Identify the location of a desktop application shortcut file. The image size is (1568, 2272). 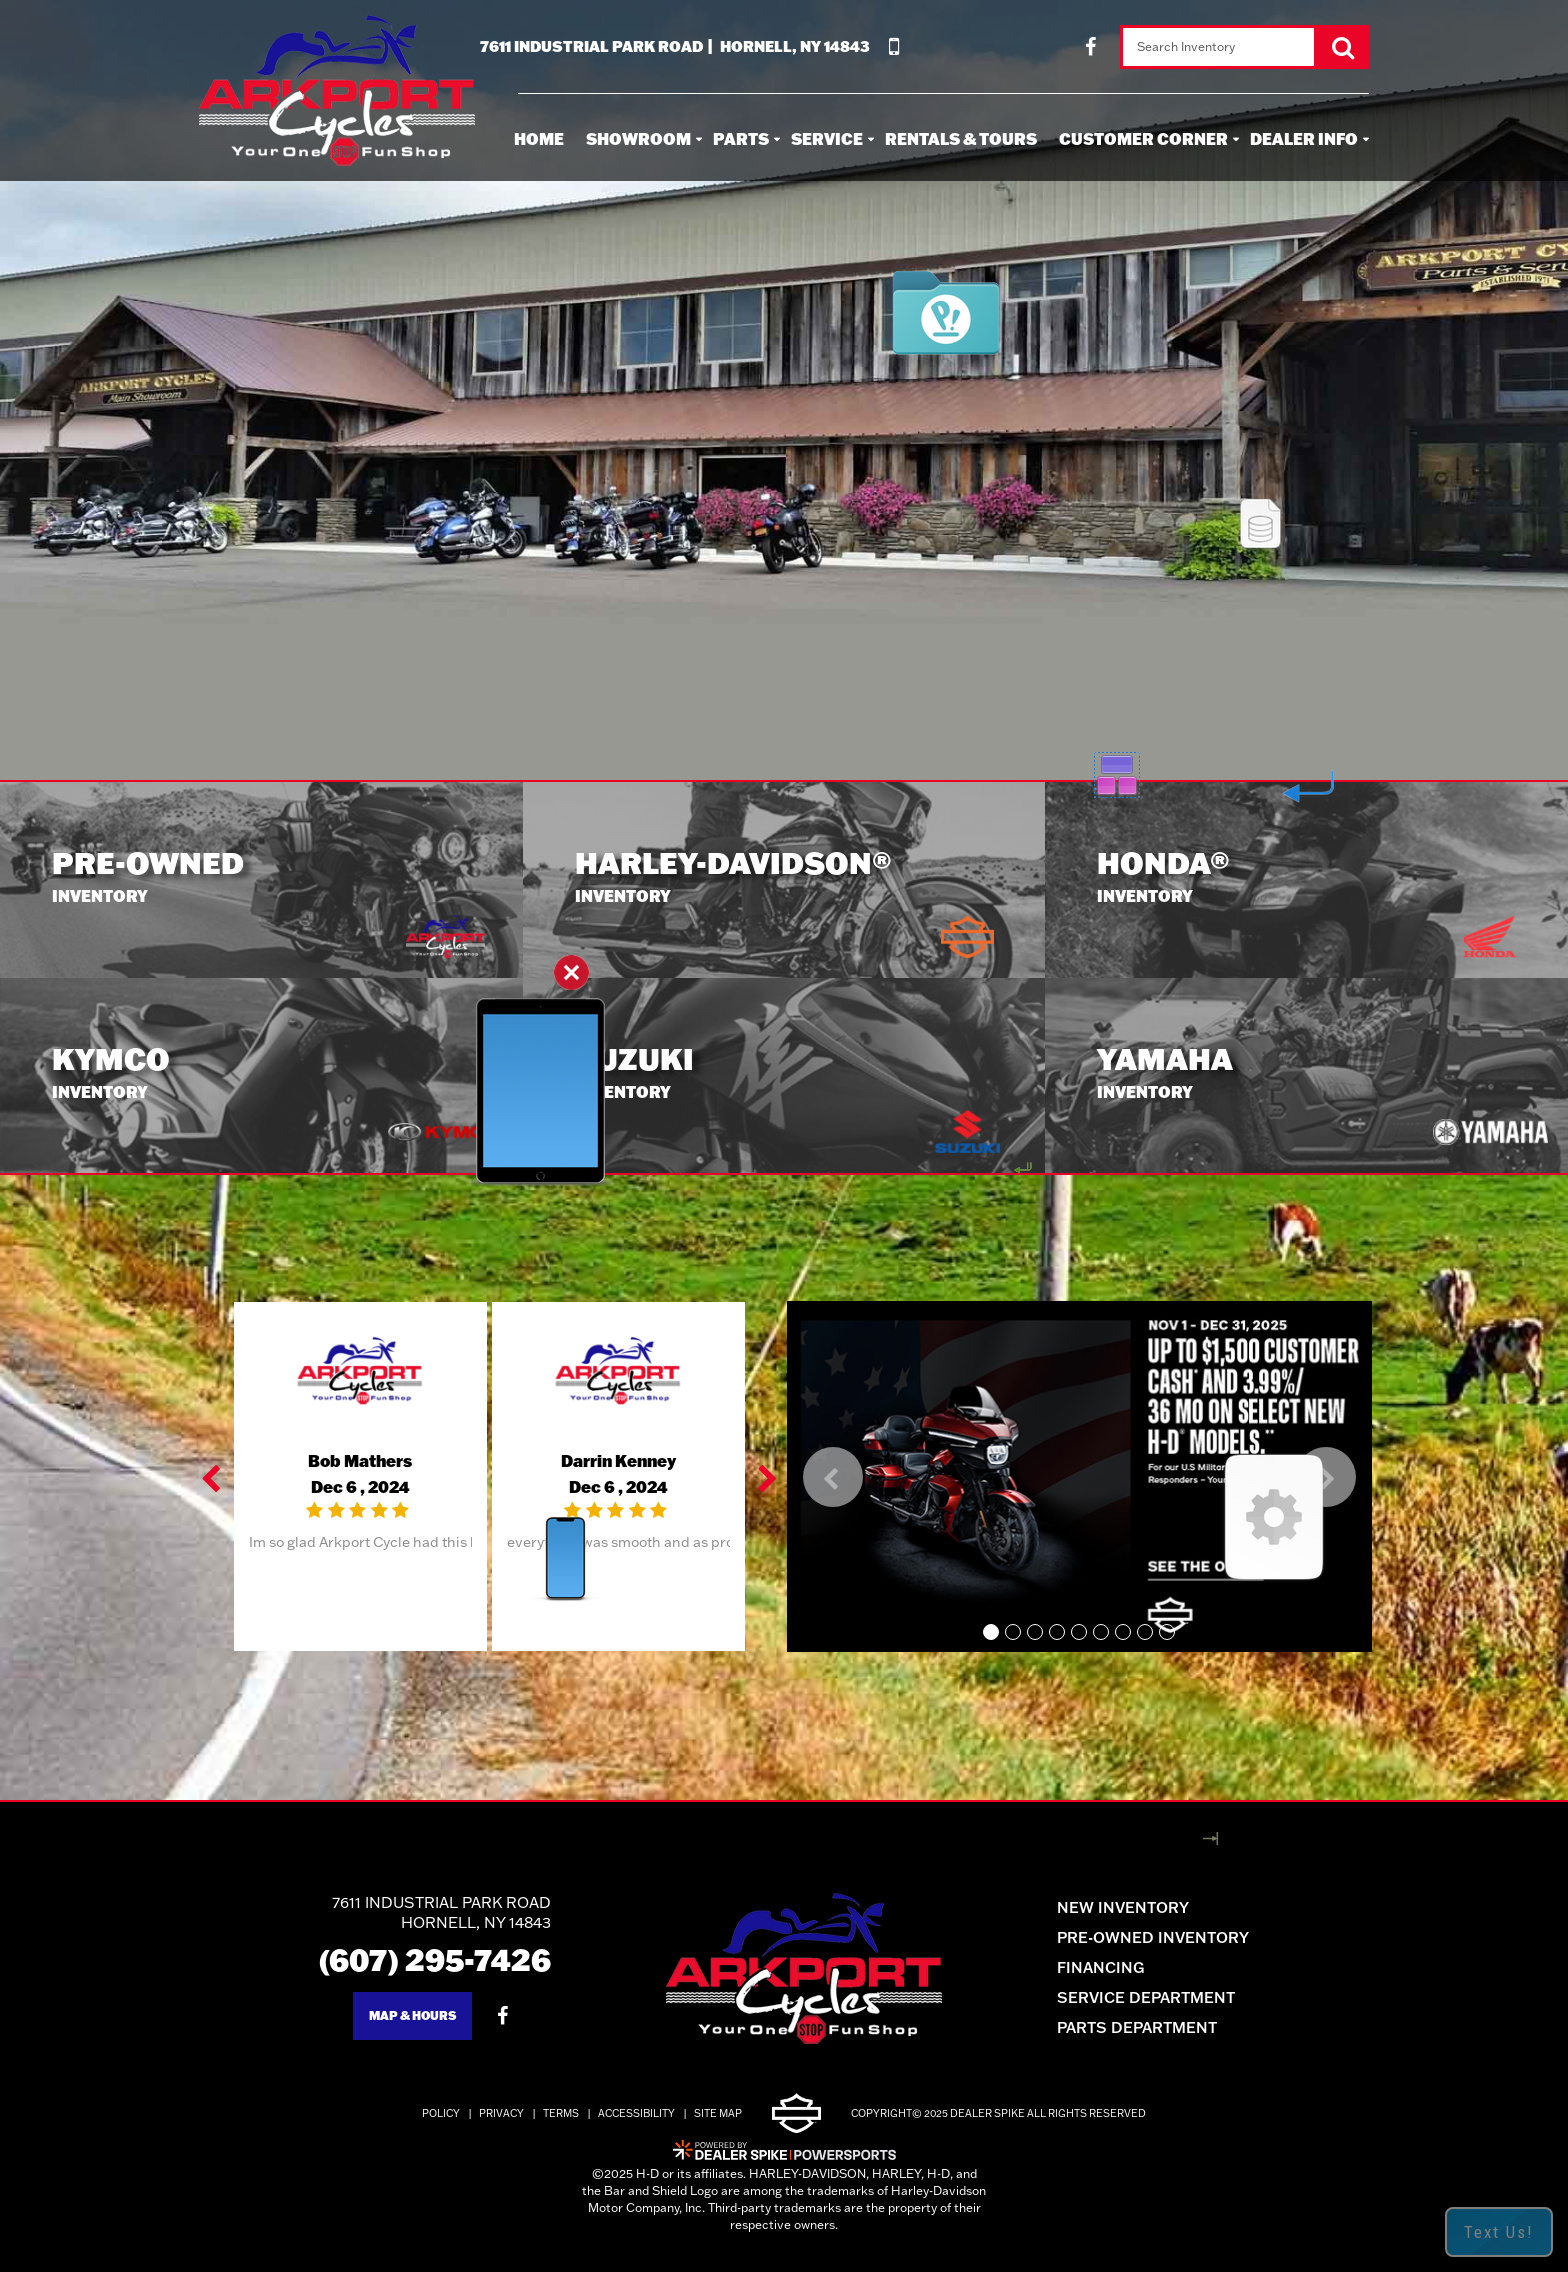
(1274, 1517).